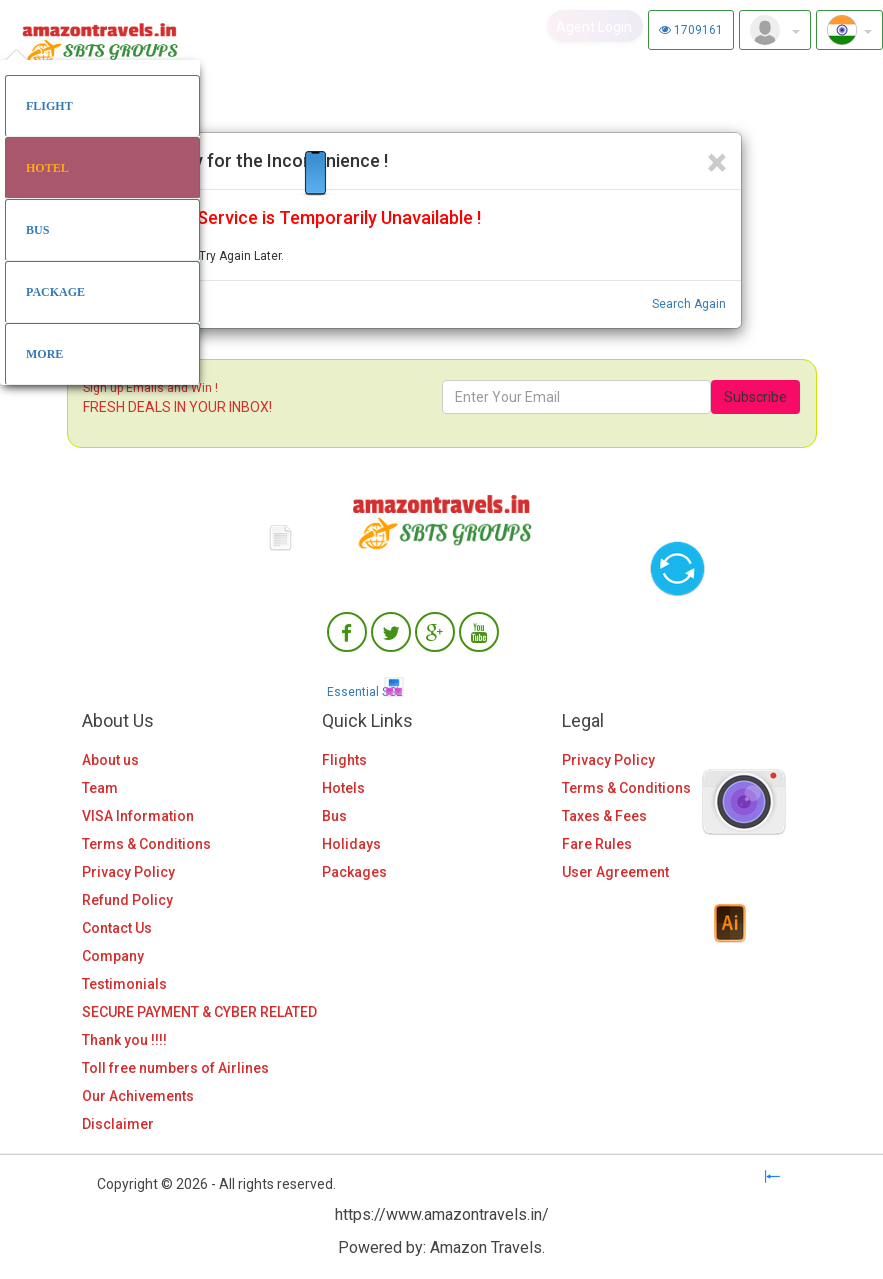  Describe the element at coordinates (677, 568) in the screenshot. I see `indicates file sync in progress` at that location.